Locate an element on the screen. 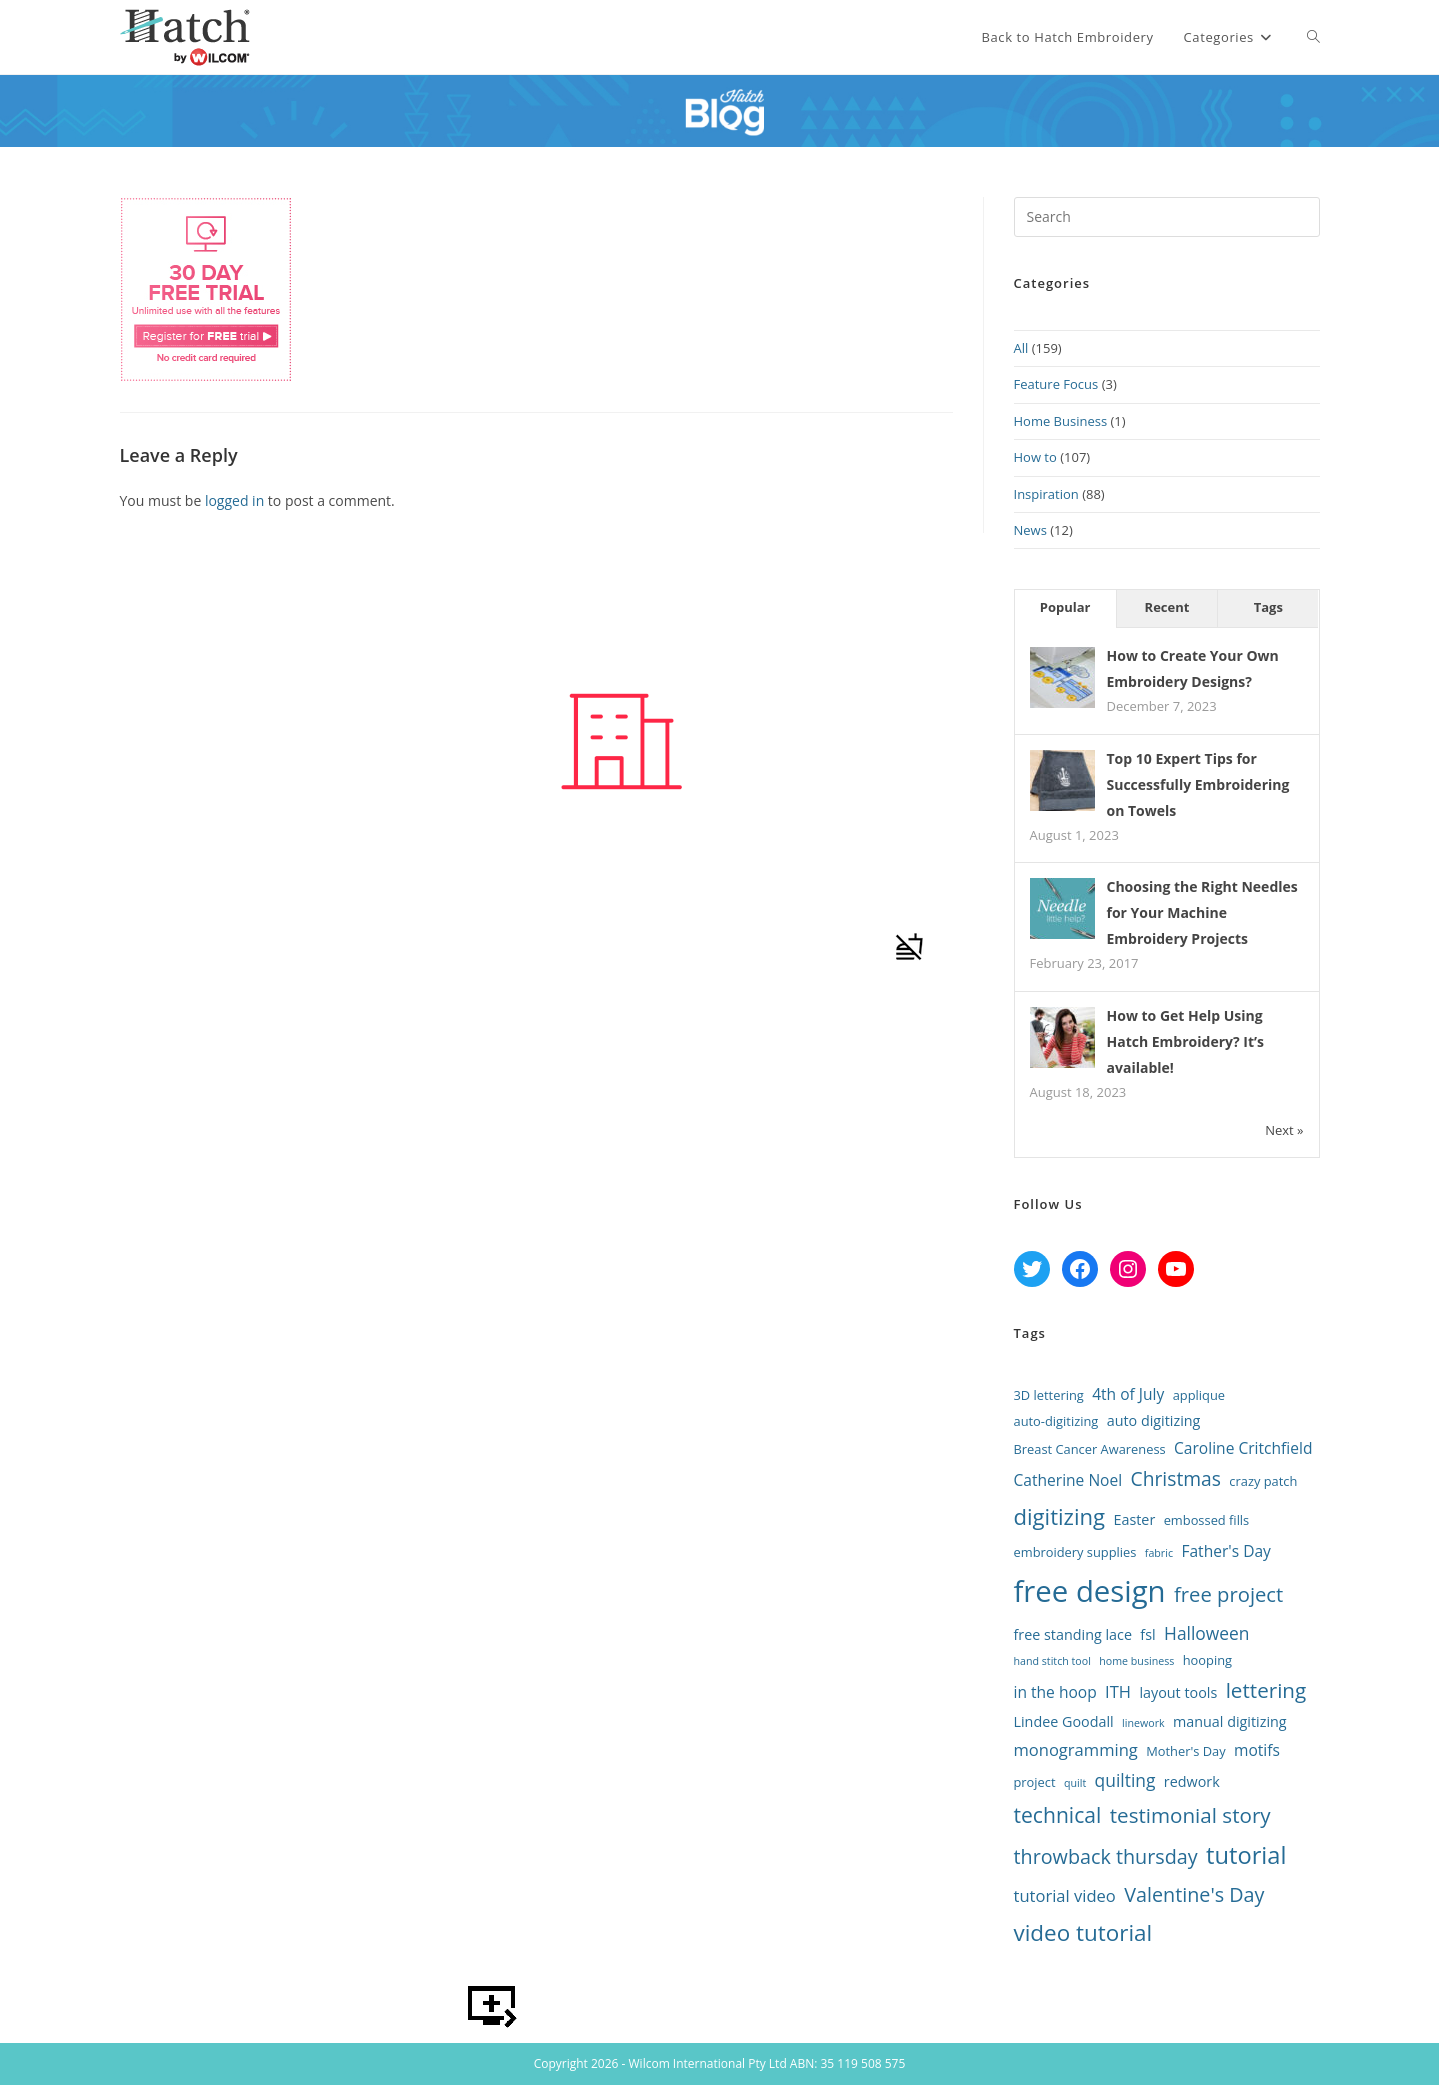  view office or workplace location is located at coordinates (617, 741).